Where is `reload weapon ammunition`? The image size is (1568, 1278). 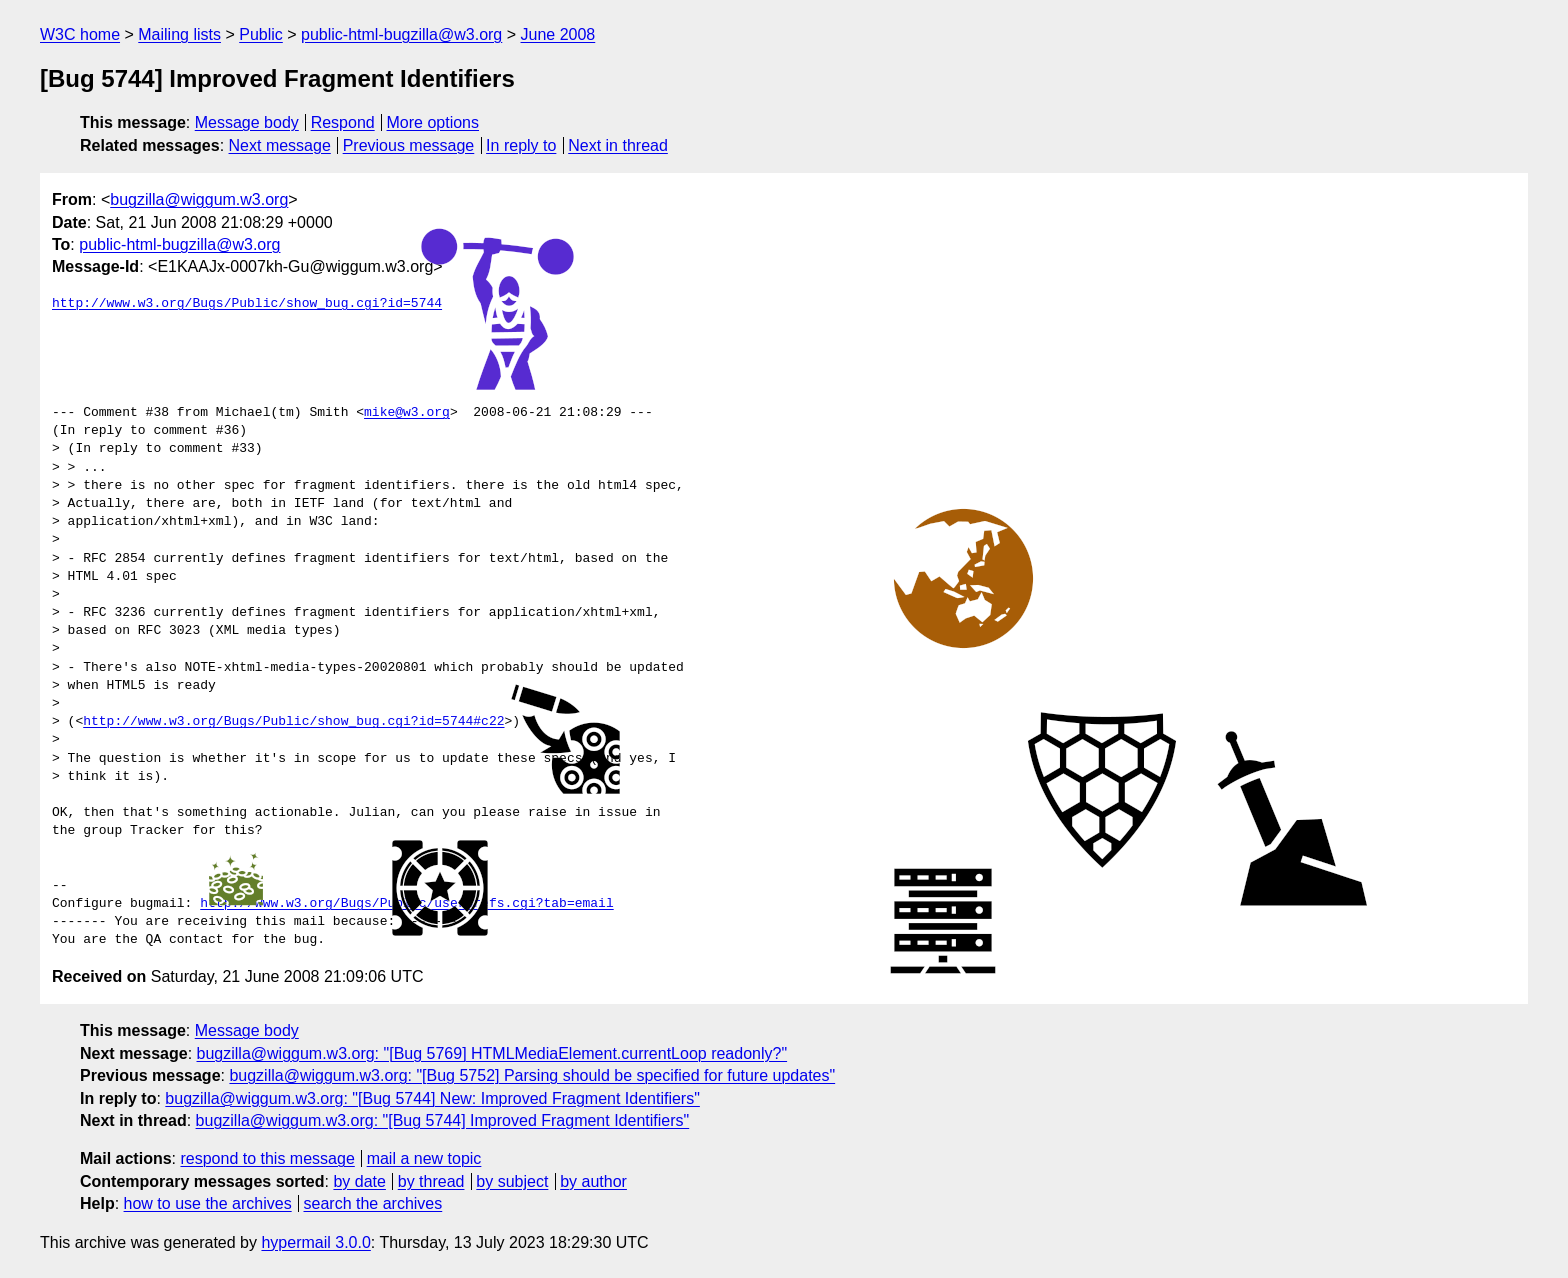 reload weapon ammunition is located at coordinates (564, 738).